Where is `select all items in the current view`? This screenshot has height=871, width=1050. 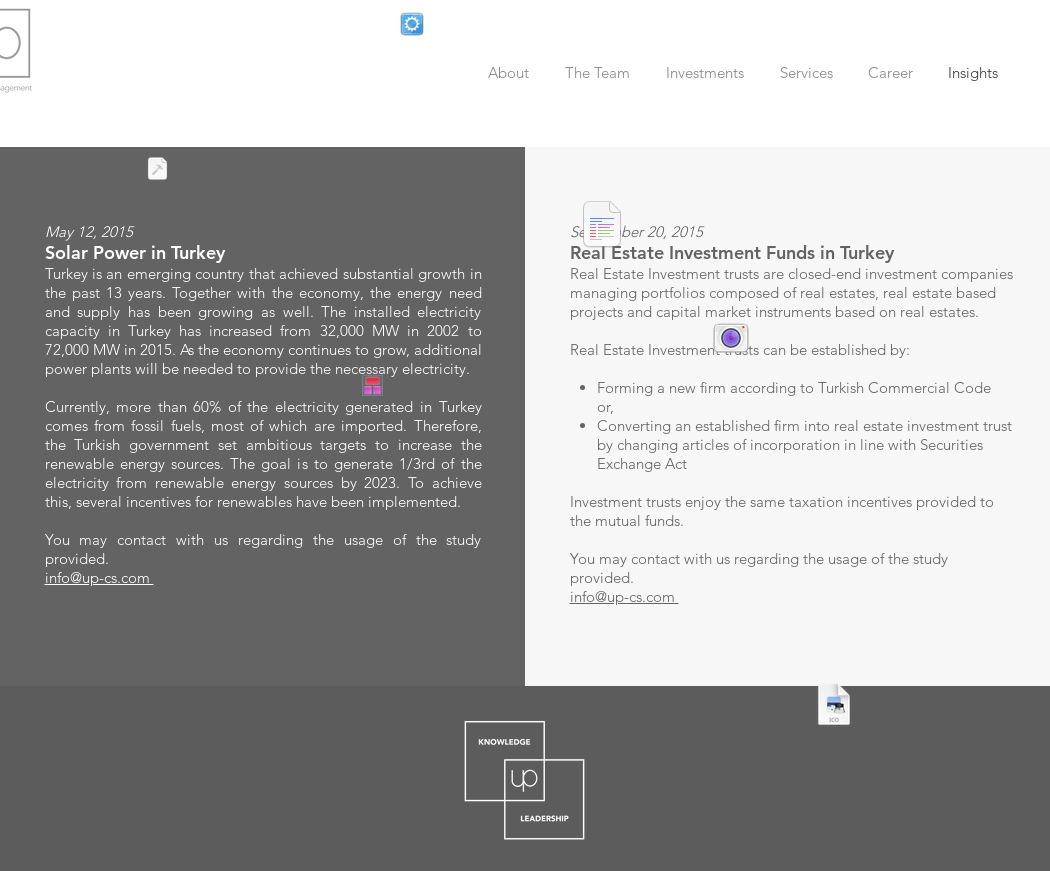 select all items in the current view is located at coordinates (372, 385).